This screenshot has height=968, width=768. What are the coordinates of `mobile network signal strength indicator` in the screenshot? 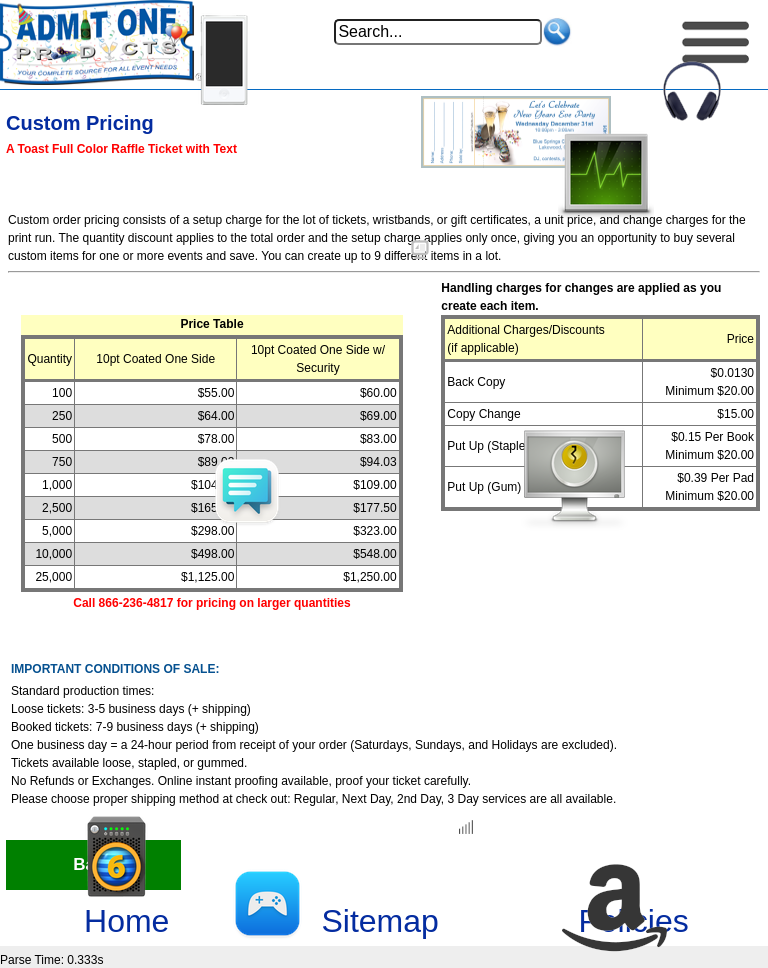 It's located at (466, 826).